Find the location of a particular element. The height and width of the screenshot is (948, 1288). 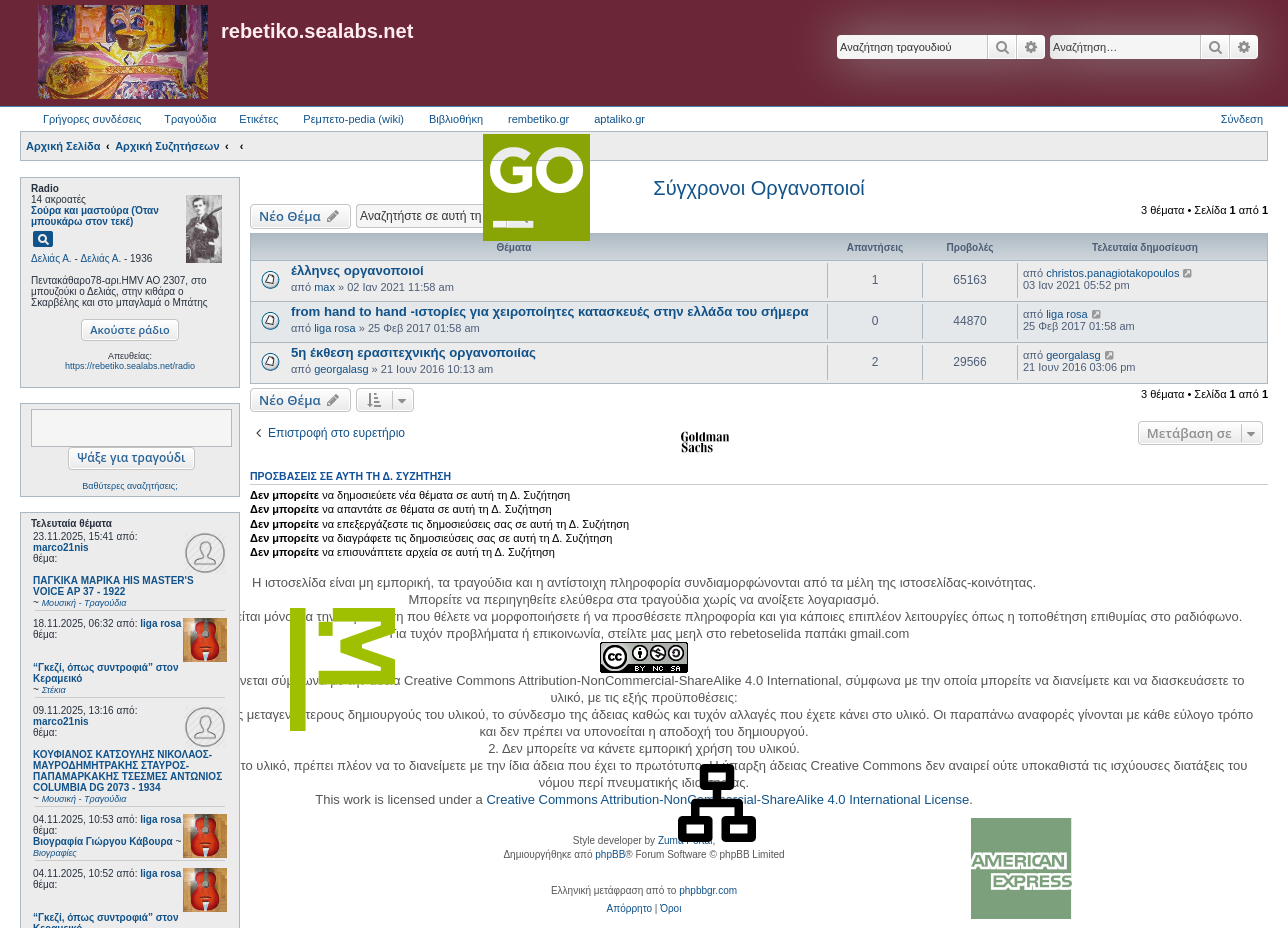

Goldman Sachs company logo is located at coordinates (705, 442).